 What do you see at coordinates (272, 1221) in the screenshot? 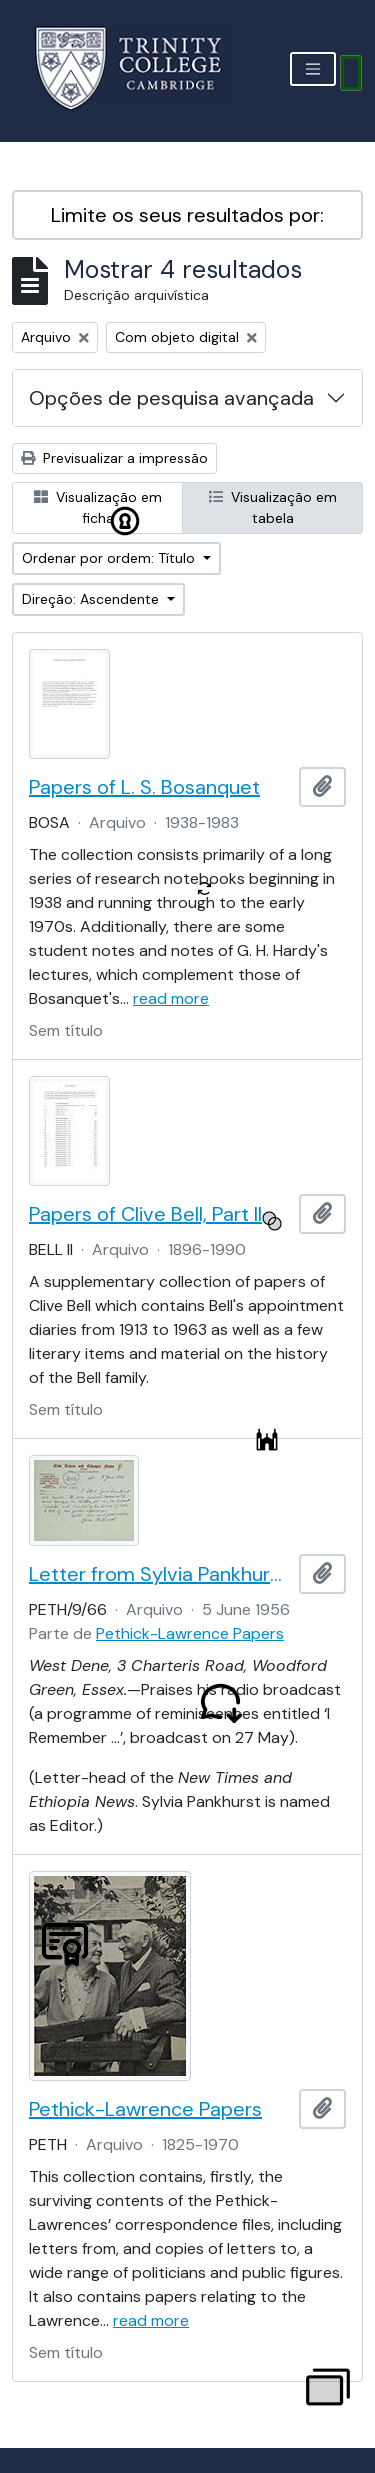
I see `merge or combine selected objects` at bounding box center [272, 1221].